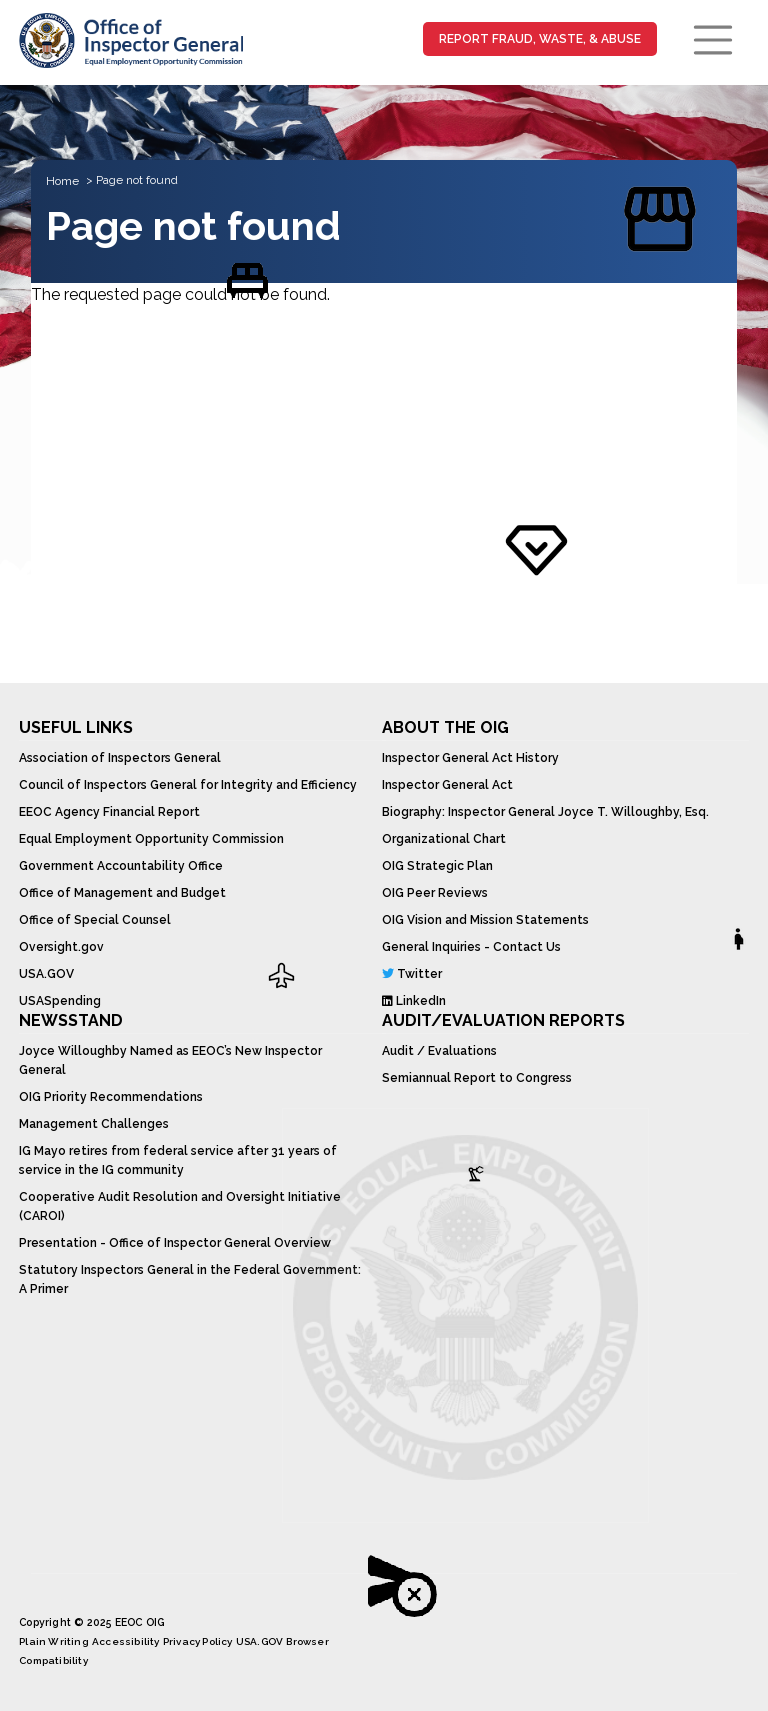  I want to click on access manufacturing or industrial settings, so click(476, 1174).